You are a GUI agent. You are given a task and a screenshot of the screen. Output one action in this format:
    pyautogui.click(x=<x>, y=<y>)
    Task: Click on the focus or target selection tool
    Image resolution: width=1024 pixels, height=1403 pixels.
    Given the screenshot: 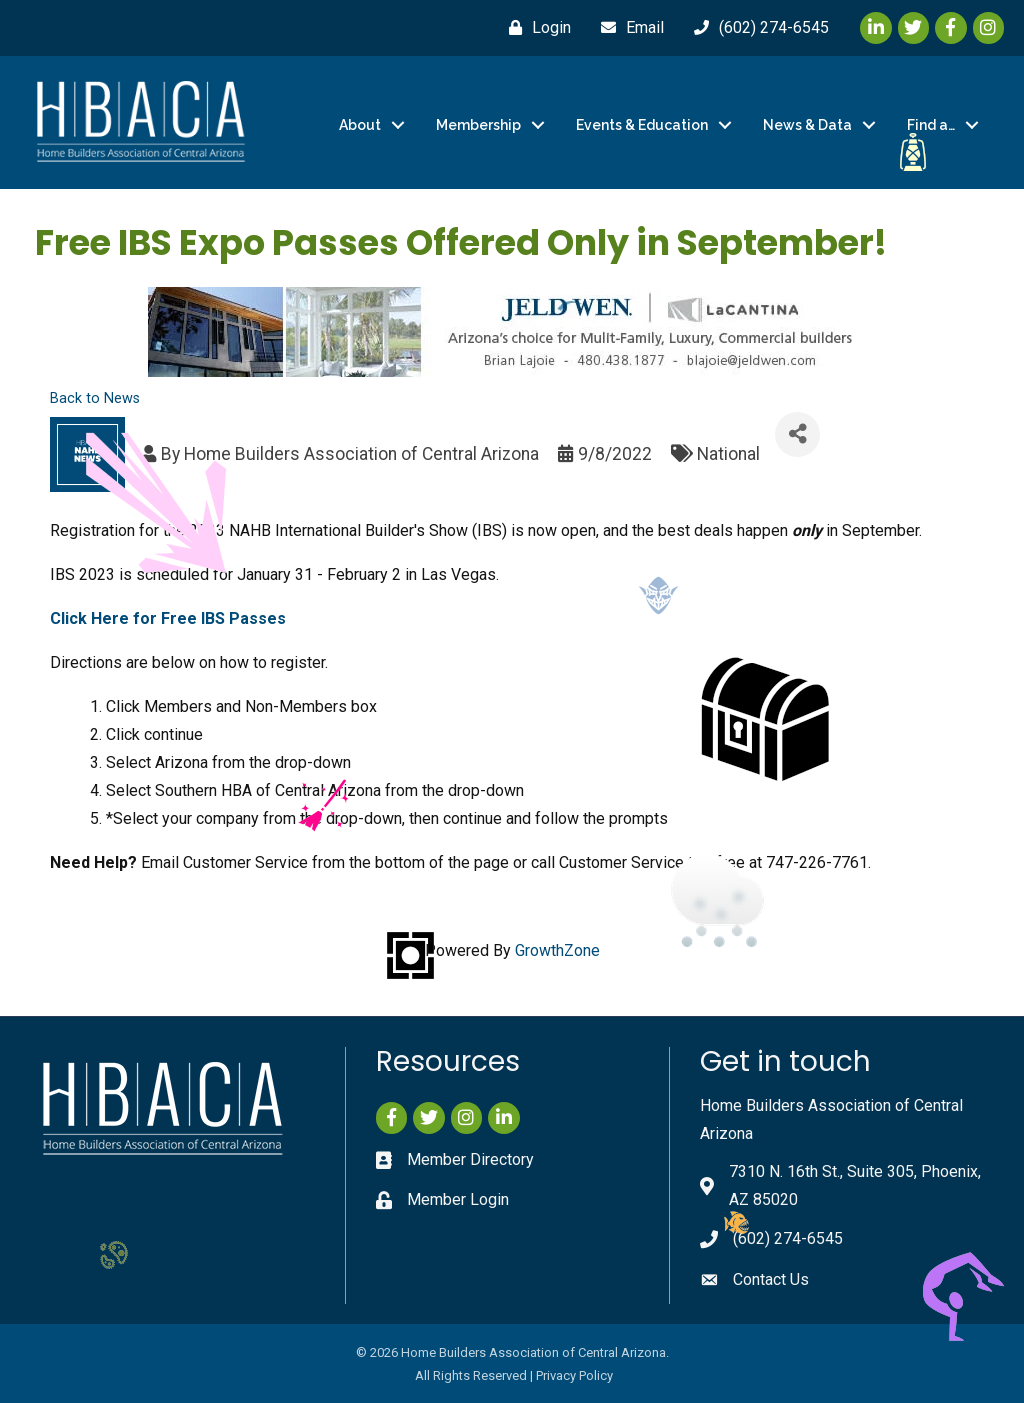 What is the action you would take?
    pyautogui.click(x=410, y=955)
    